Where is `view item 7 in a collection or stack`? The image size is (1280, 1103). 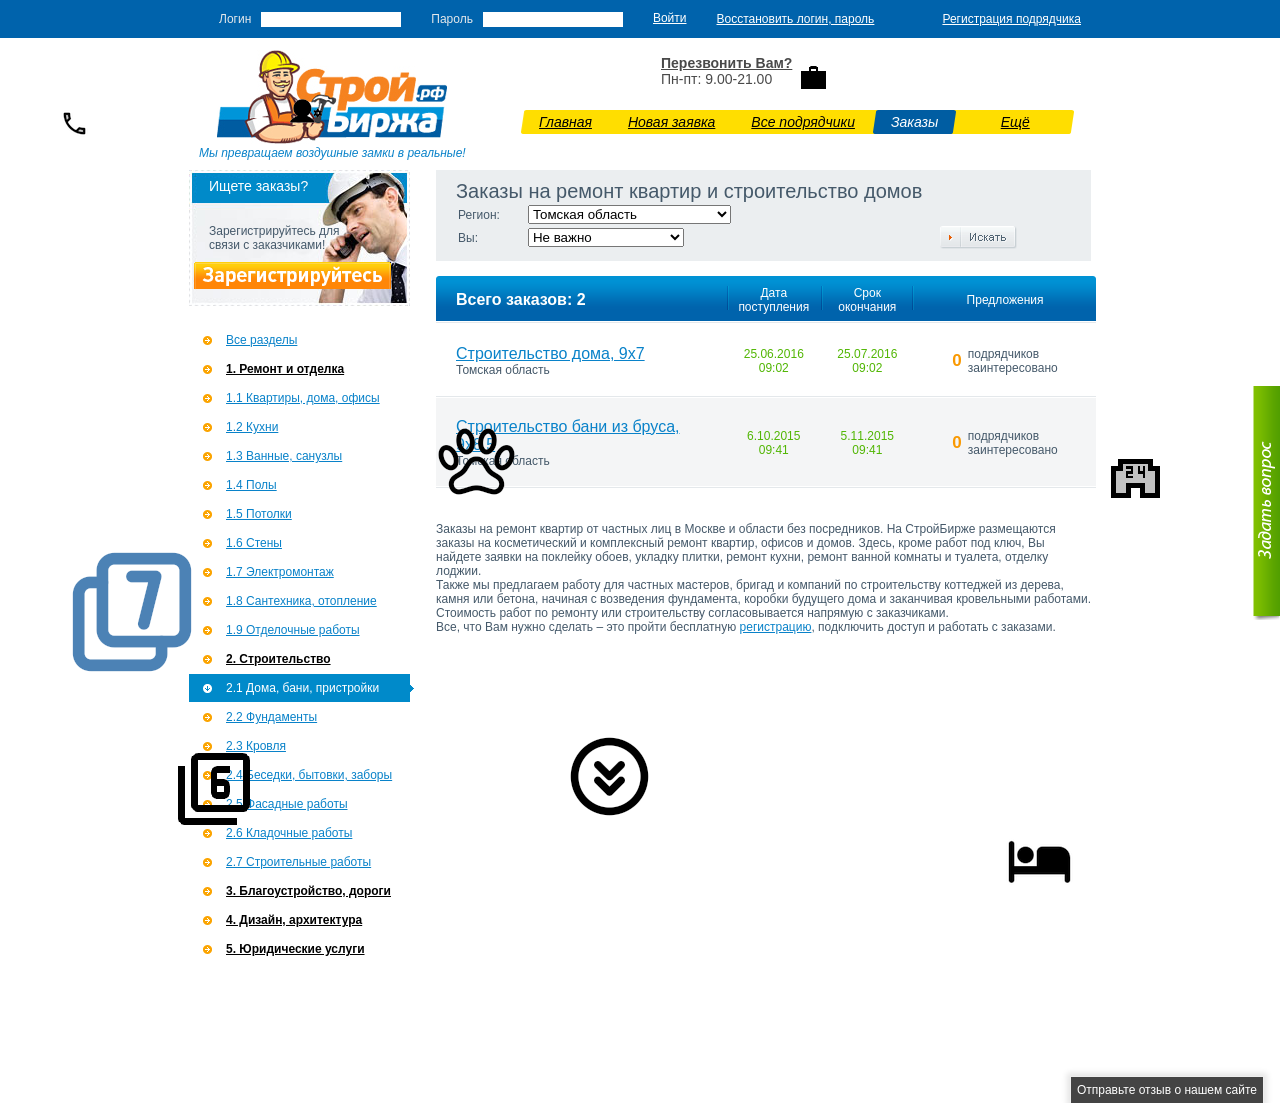 view item 7 in a collection or stack is located at coordinates (132, 612).